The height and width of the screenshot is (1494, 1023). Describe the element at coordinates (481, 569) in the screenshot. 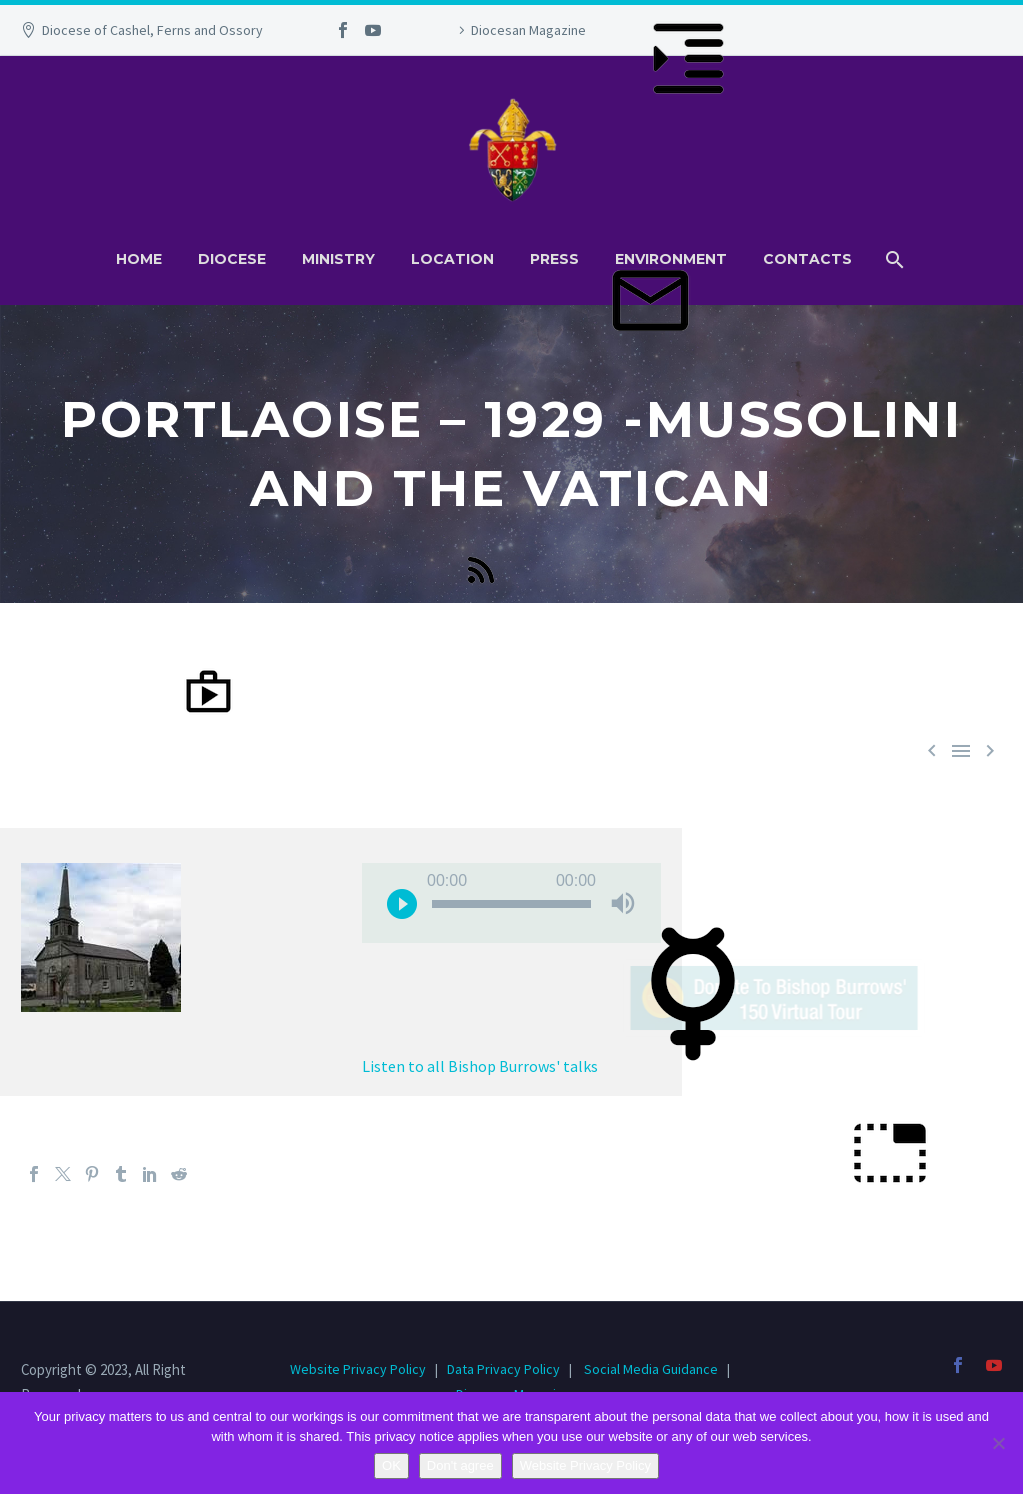

I see `subscribe to RSS feed updates` at that location.